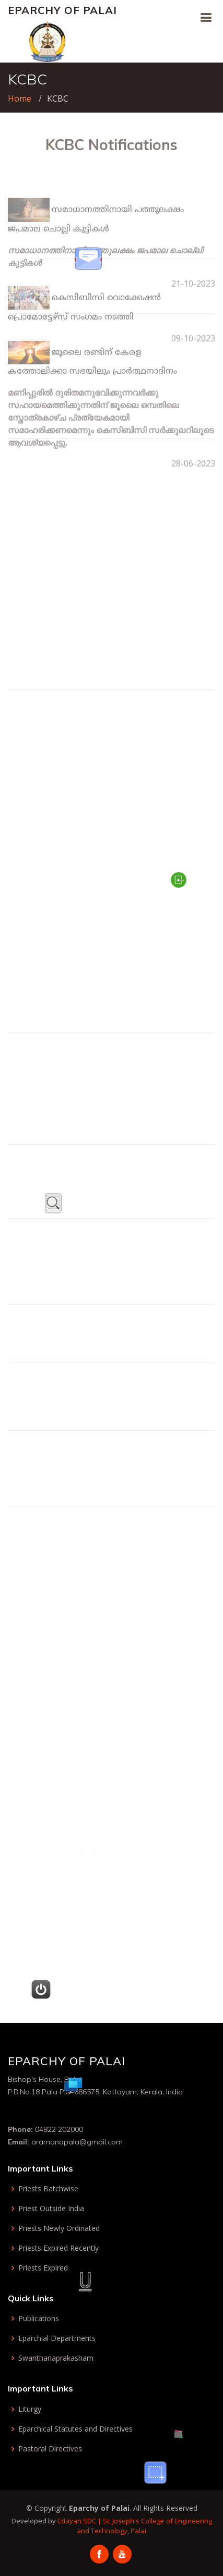 The height and width of the screenshot is (2576, 223). What do you see at coordinates (178, 2434) in the screenshot?
I see `create a new folder` at bounding box center [178, 2434].